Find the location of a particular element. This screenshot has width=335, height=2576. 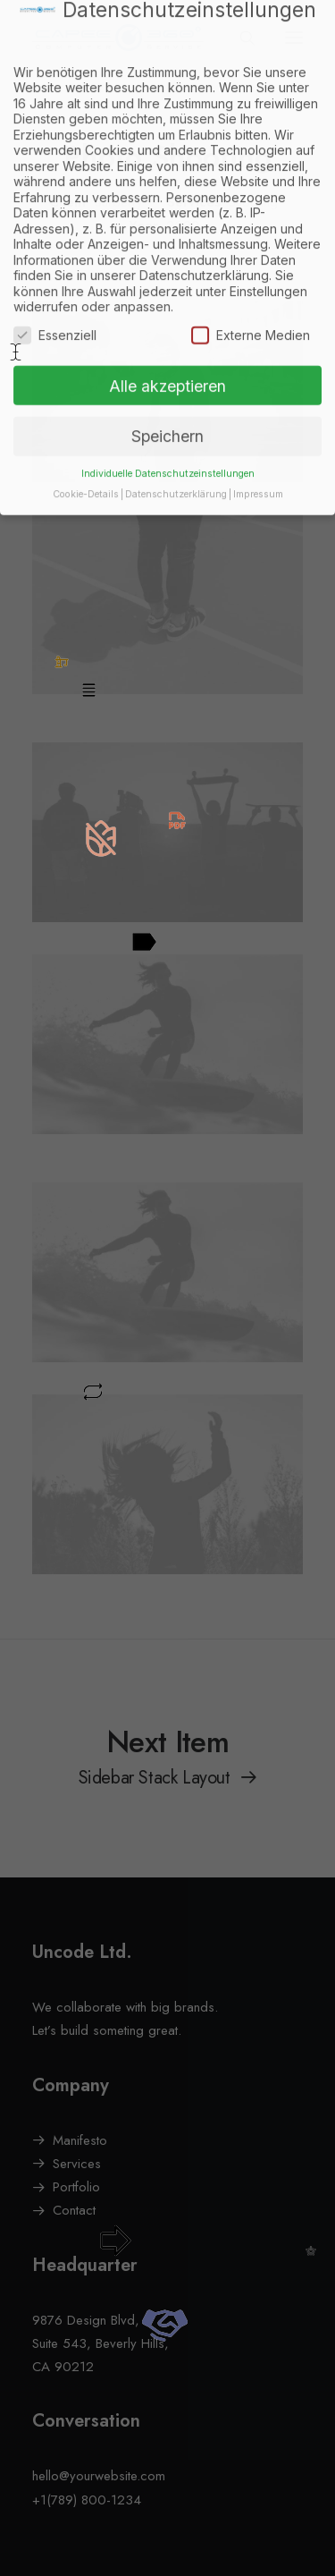

text input field is active is located at coordinates (15, 352).